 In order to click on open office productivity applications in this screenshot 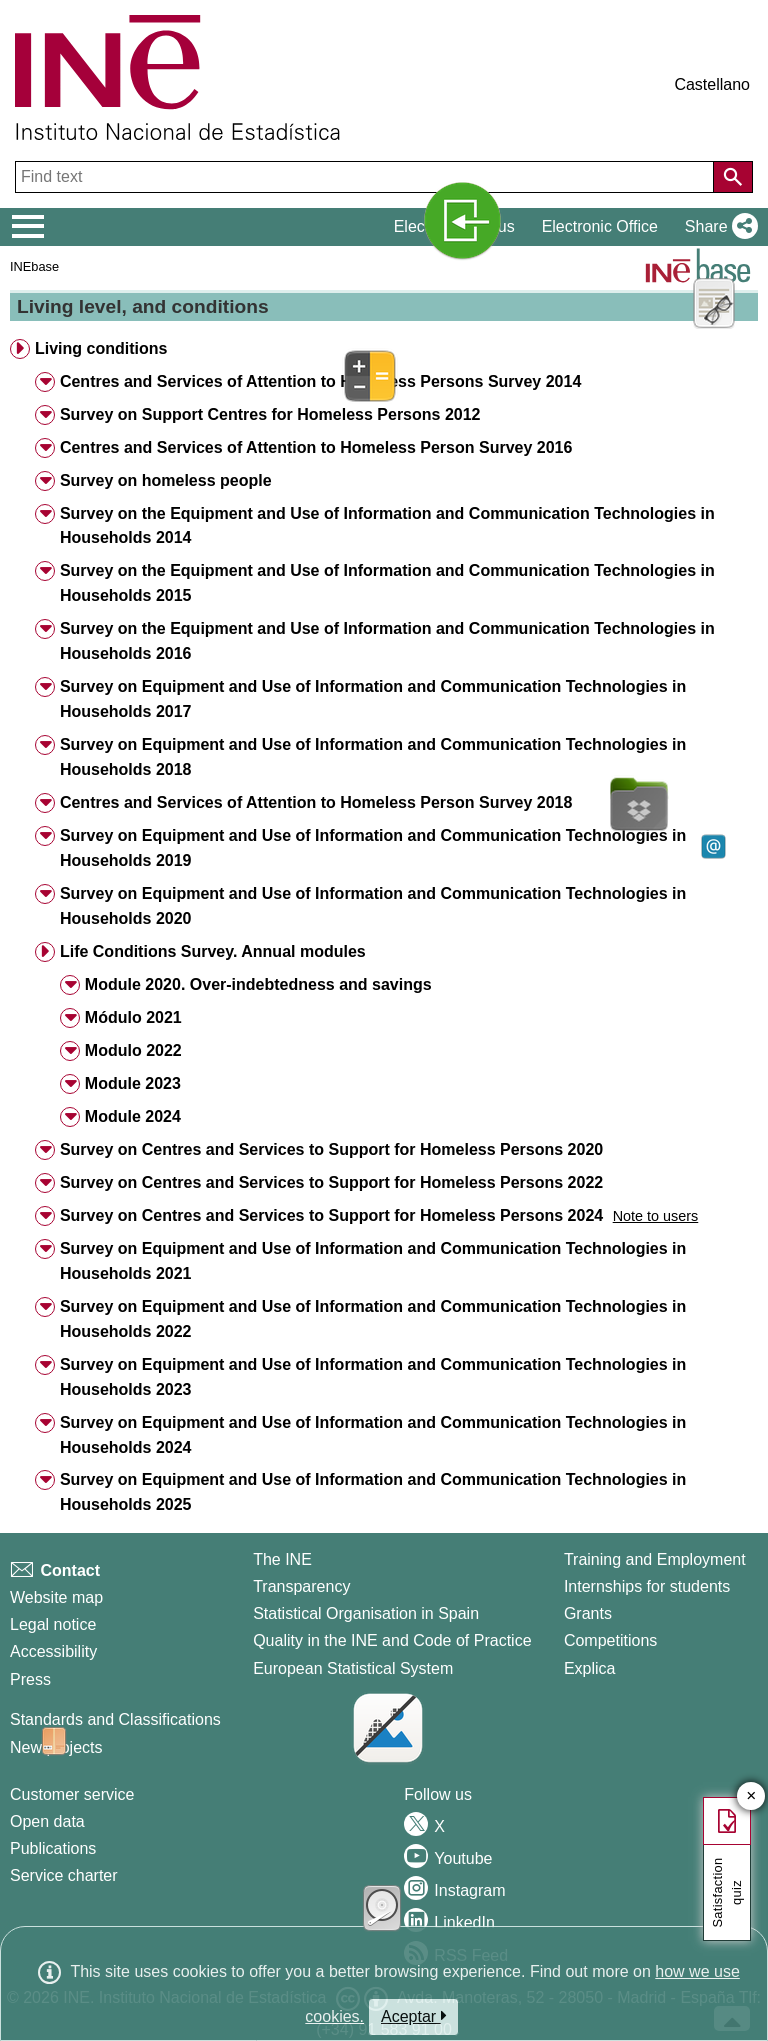, I will do `click(714, 303)`.